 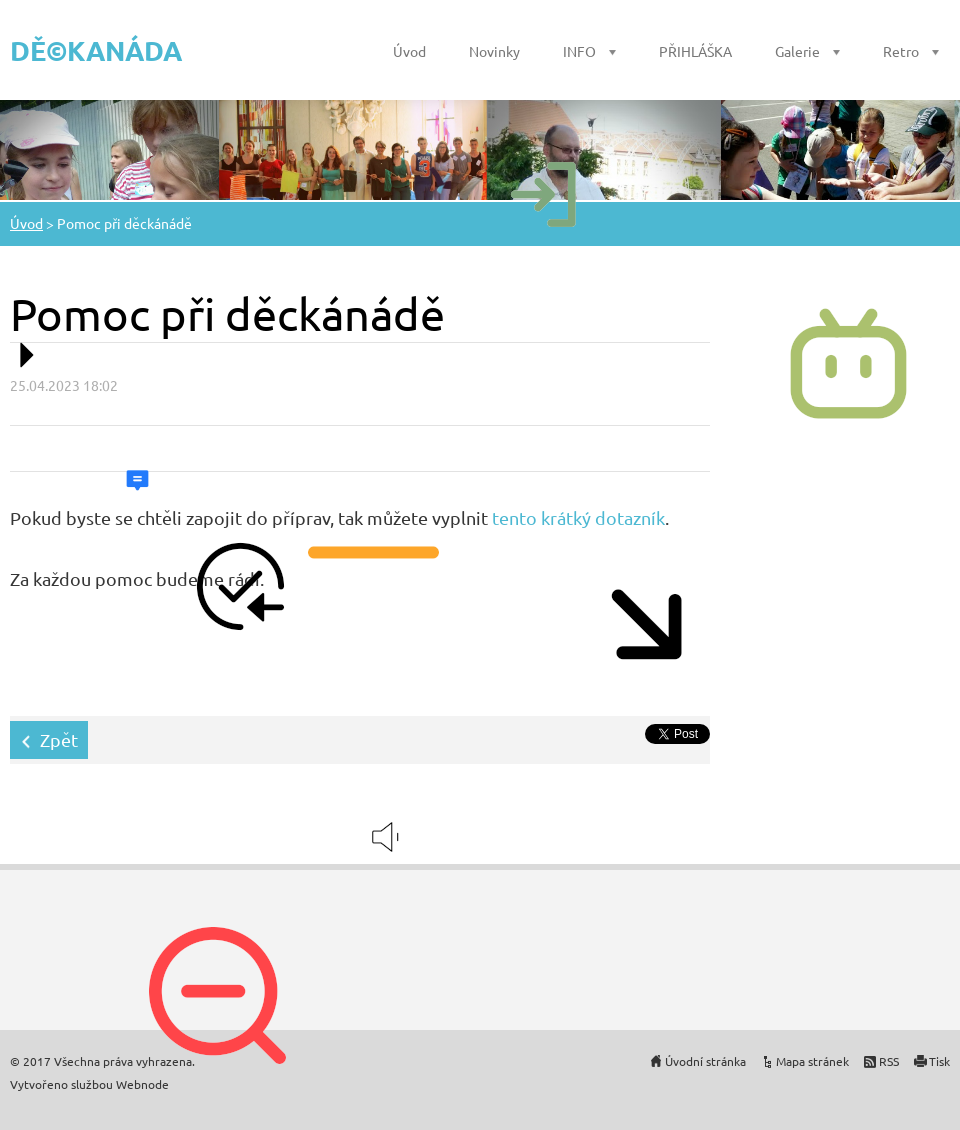 What do you see at coordinates (548, 194) in the screenshot?
I see `sign in to your account` at bounding box center [548, 194].